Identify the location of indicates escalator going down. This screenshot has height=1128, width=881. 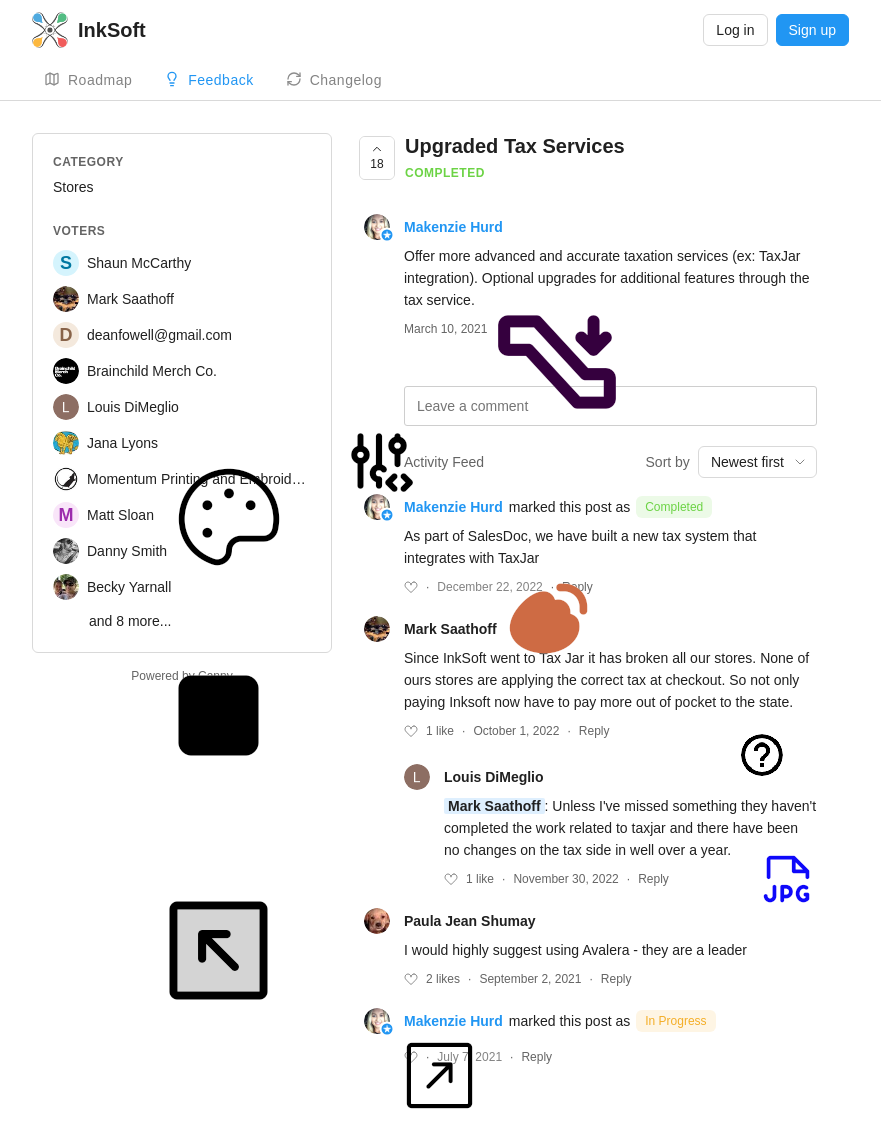
(557, 362).